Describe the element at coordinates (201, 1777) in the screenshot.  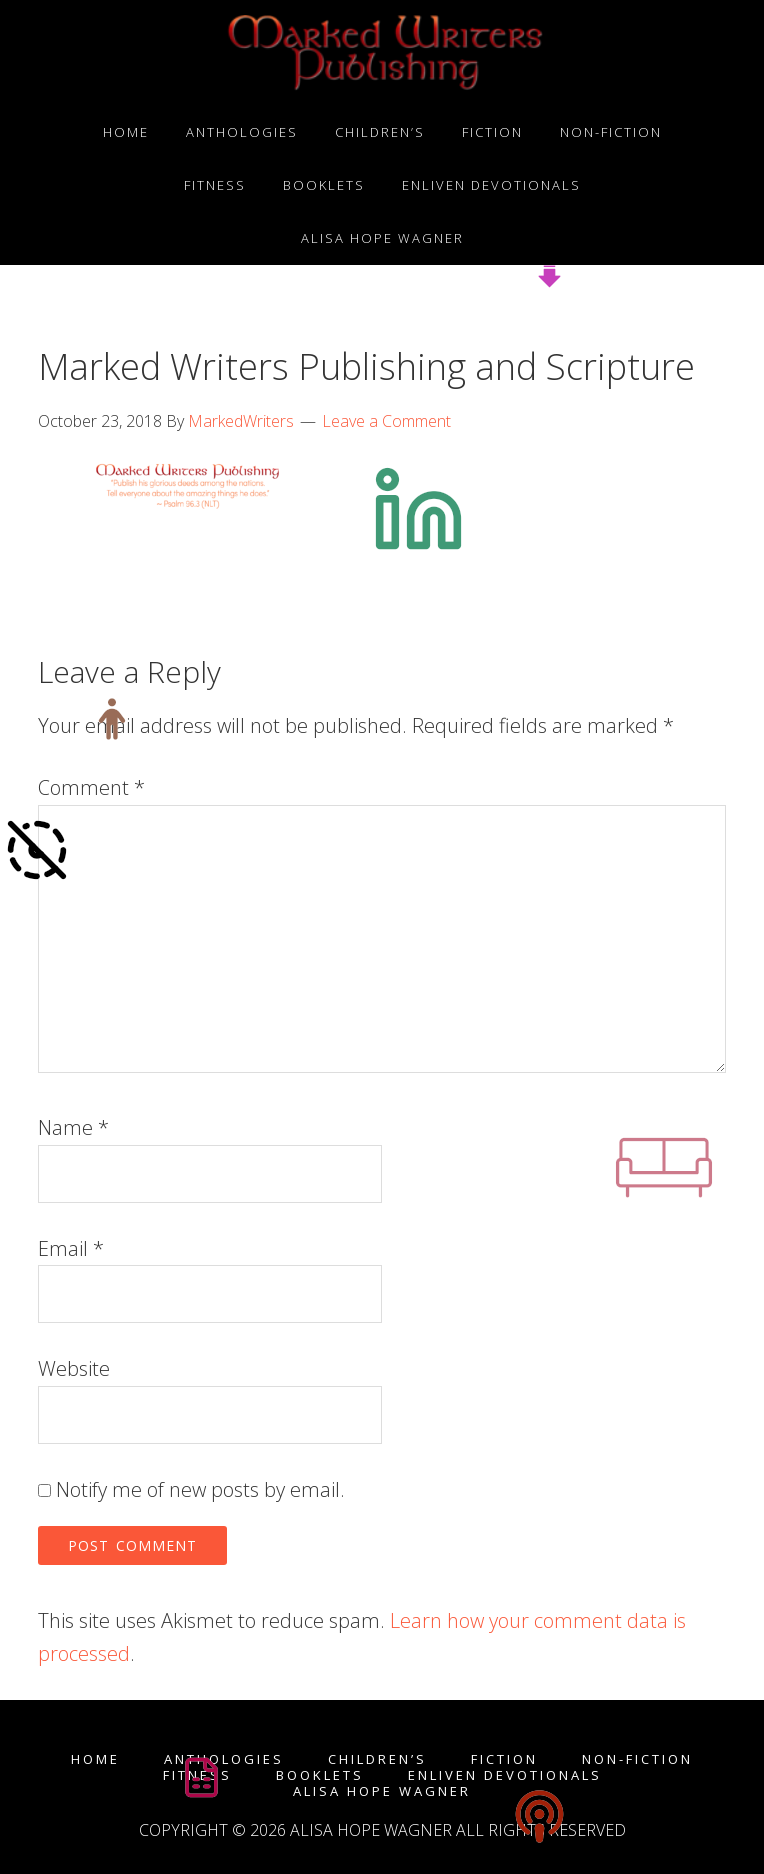
I see `open a spreadsheet file` at that location.